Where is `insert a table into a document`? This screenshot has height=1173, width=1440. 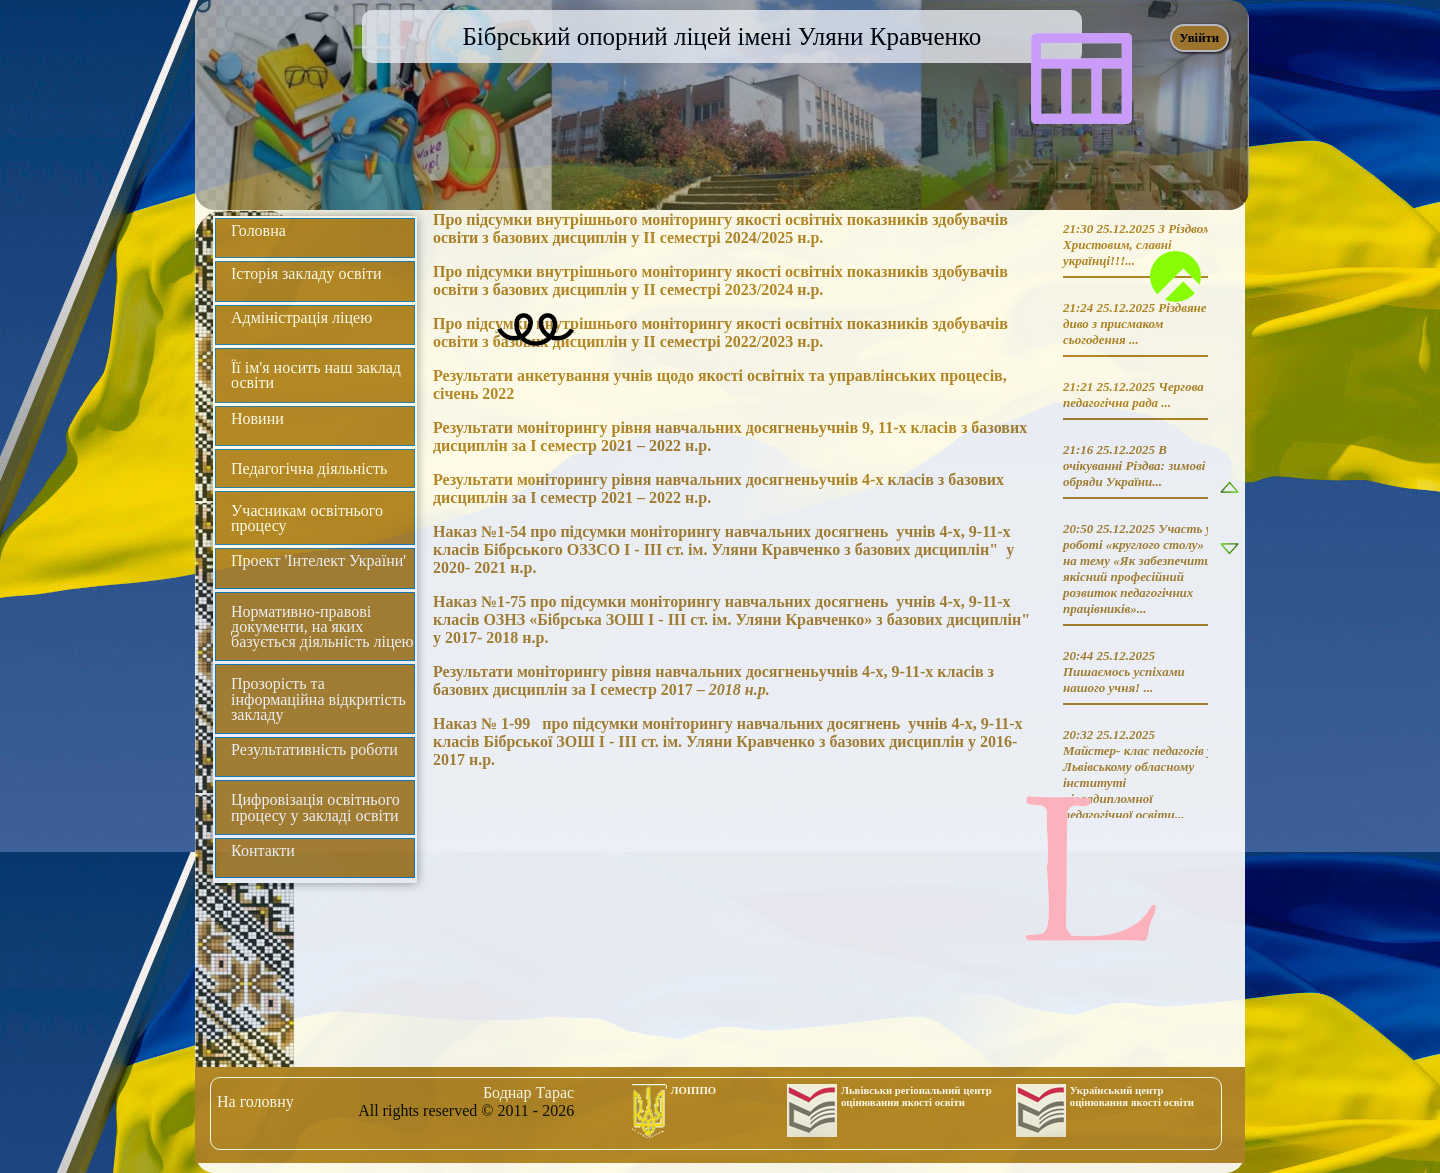
insert a table into a document is located at coordinates (1081, 78).